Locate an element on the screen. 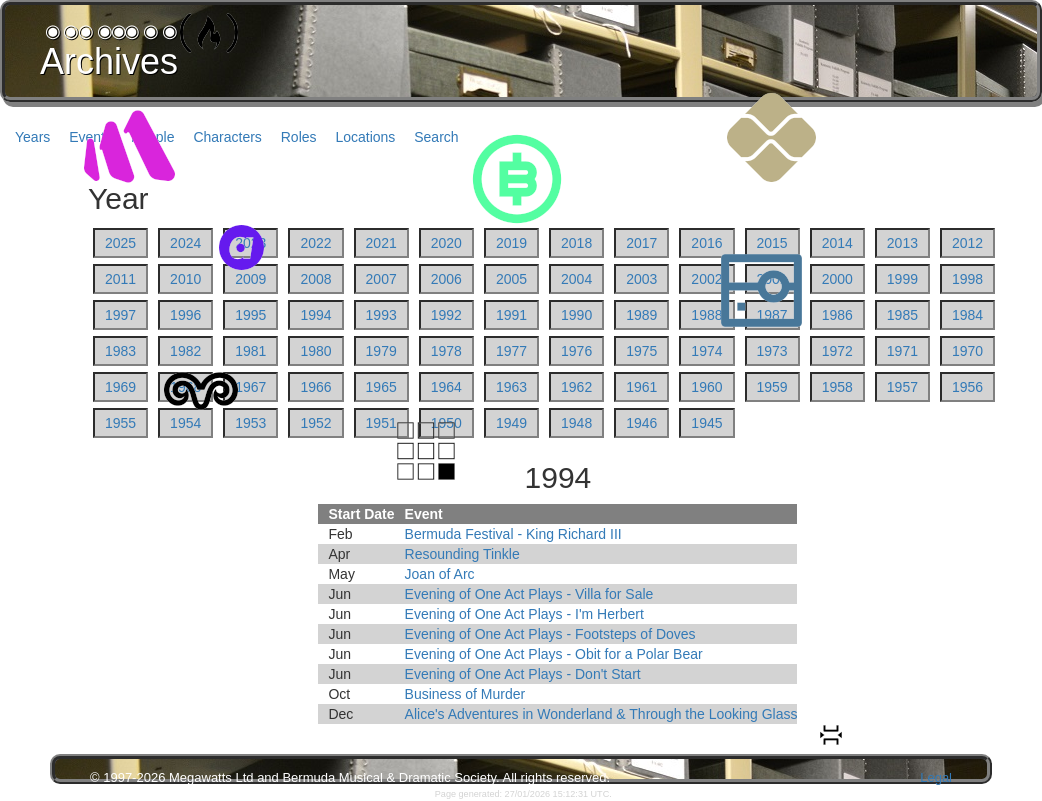 Image resolution: width=1042 pixels, height=801 pixels. pix instant payment system logo is located at coordinates (771, 137).